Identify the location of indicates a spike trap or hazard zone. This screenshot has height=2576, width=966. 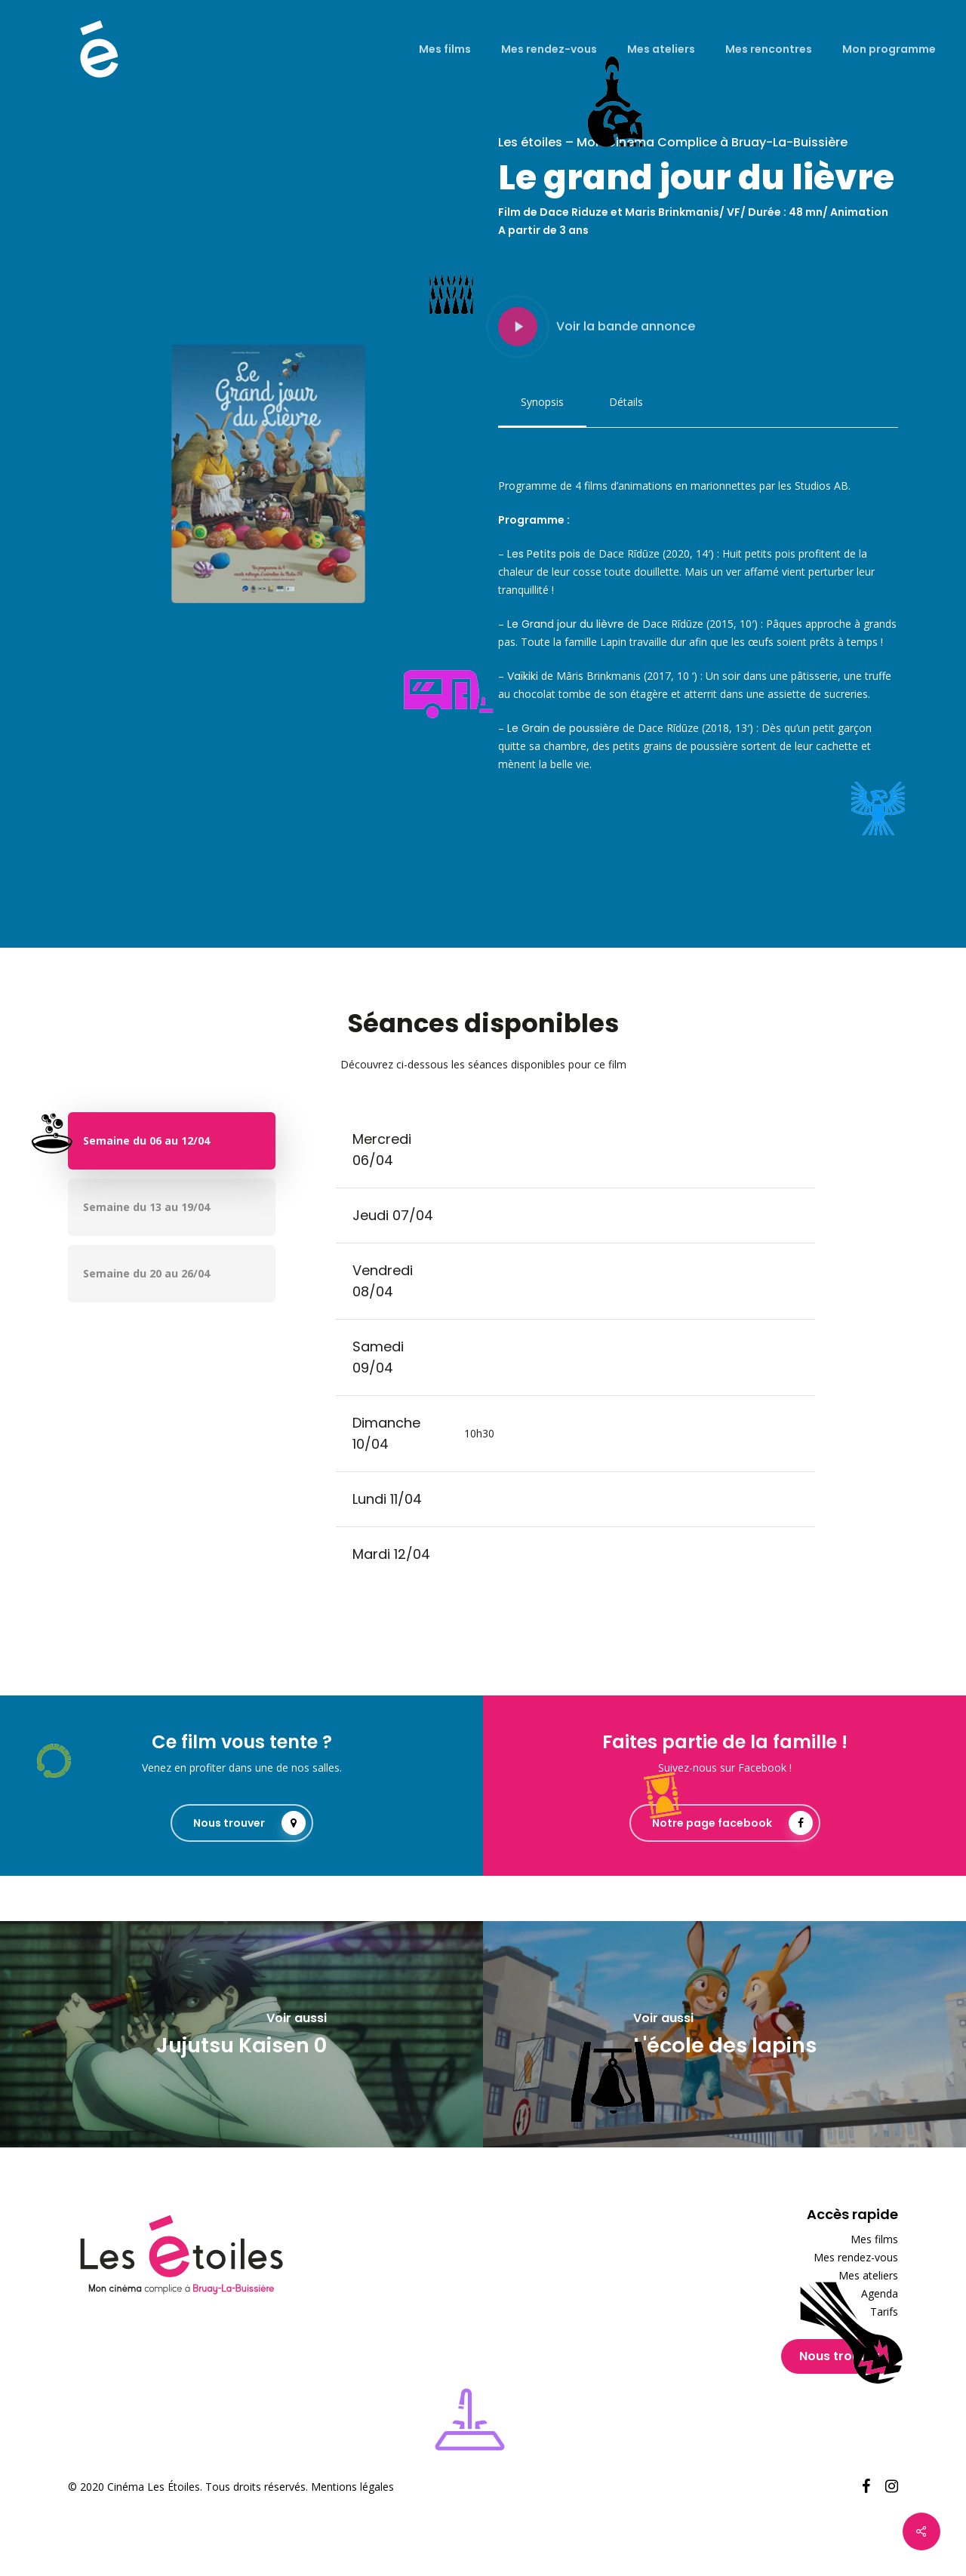
(451, 293).